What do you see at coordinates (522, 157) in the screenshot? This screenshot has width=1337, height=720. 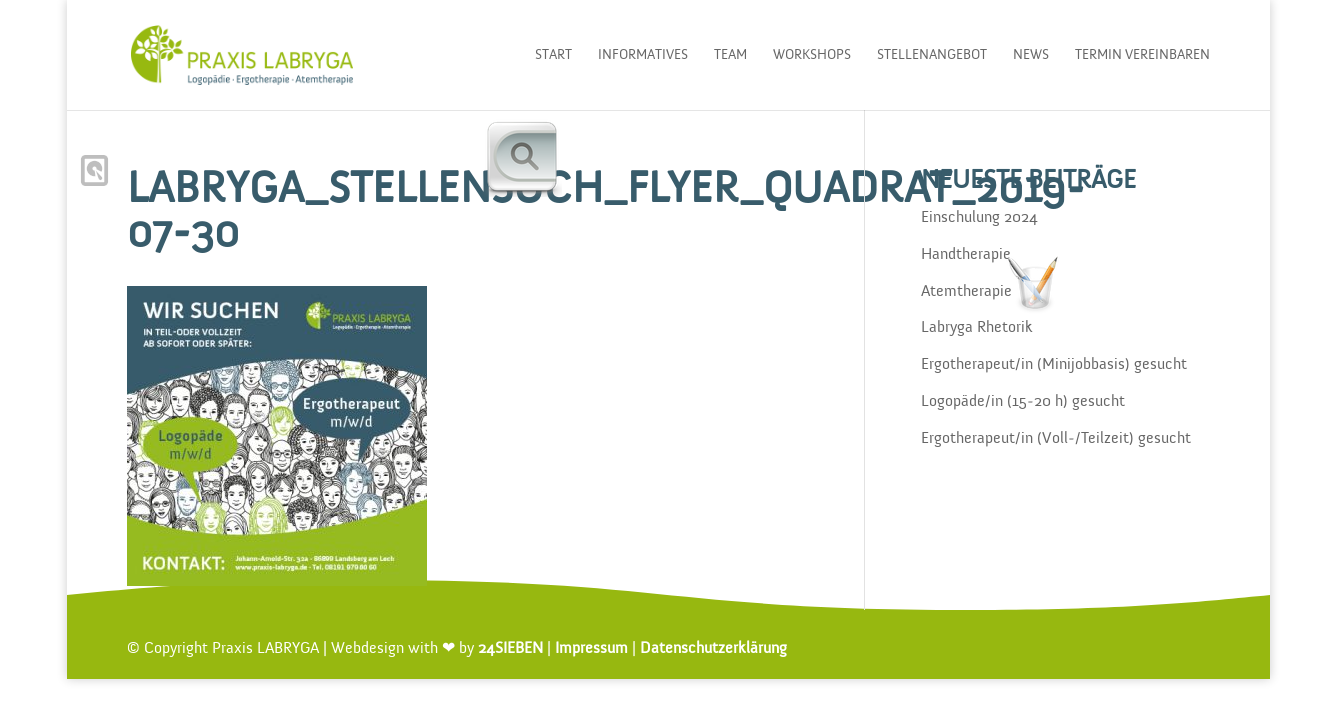 I see `open search preferences or settings` at bounding box center [522, 157].